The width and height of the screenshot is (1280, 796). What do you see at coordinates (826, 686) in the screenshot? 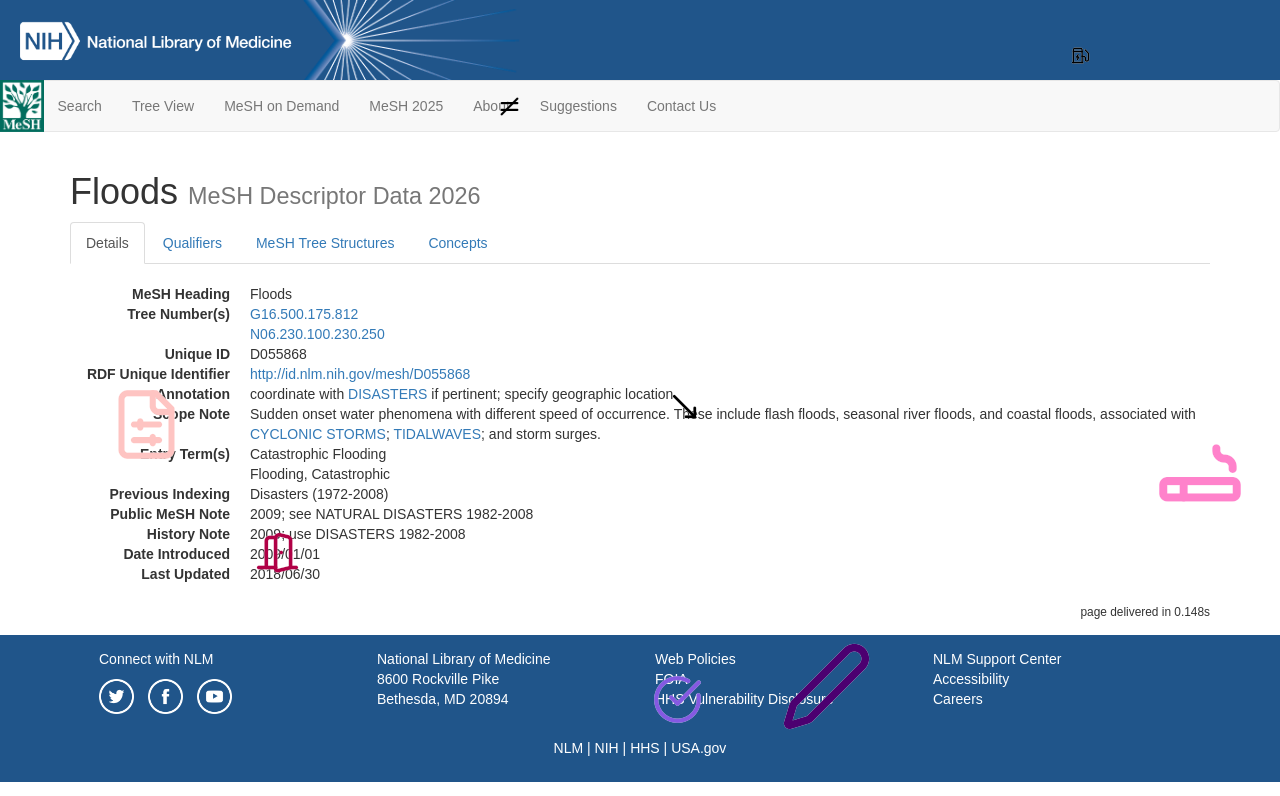
I see `edit content or text` at bounding box center [826, 686].